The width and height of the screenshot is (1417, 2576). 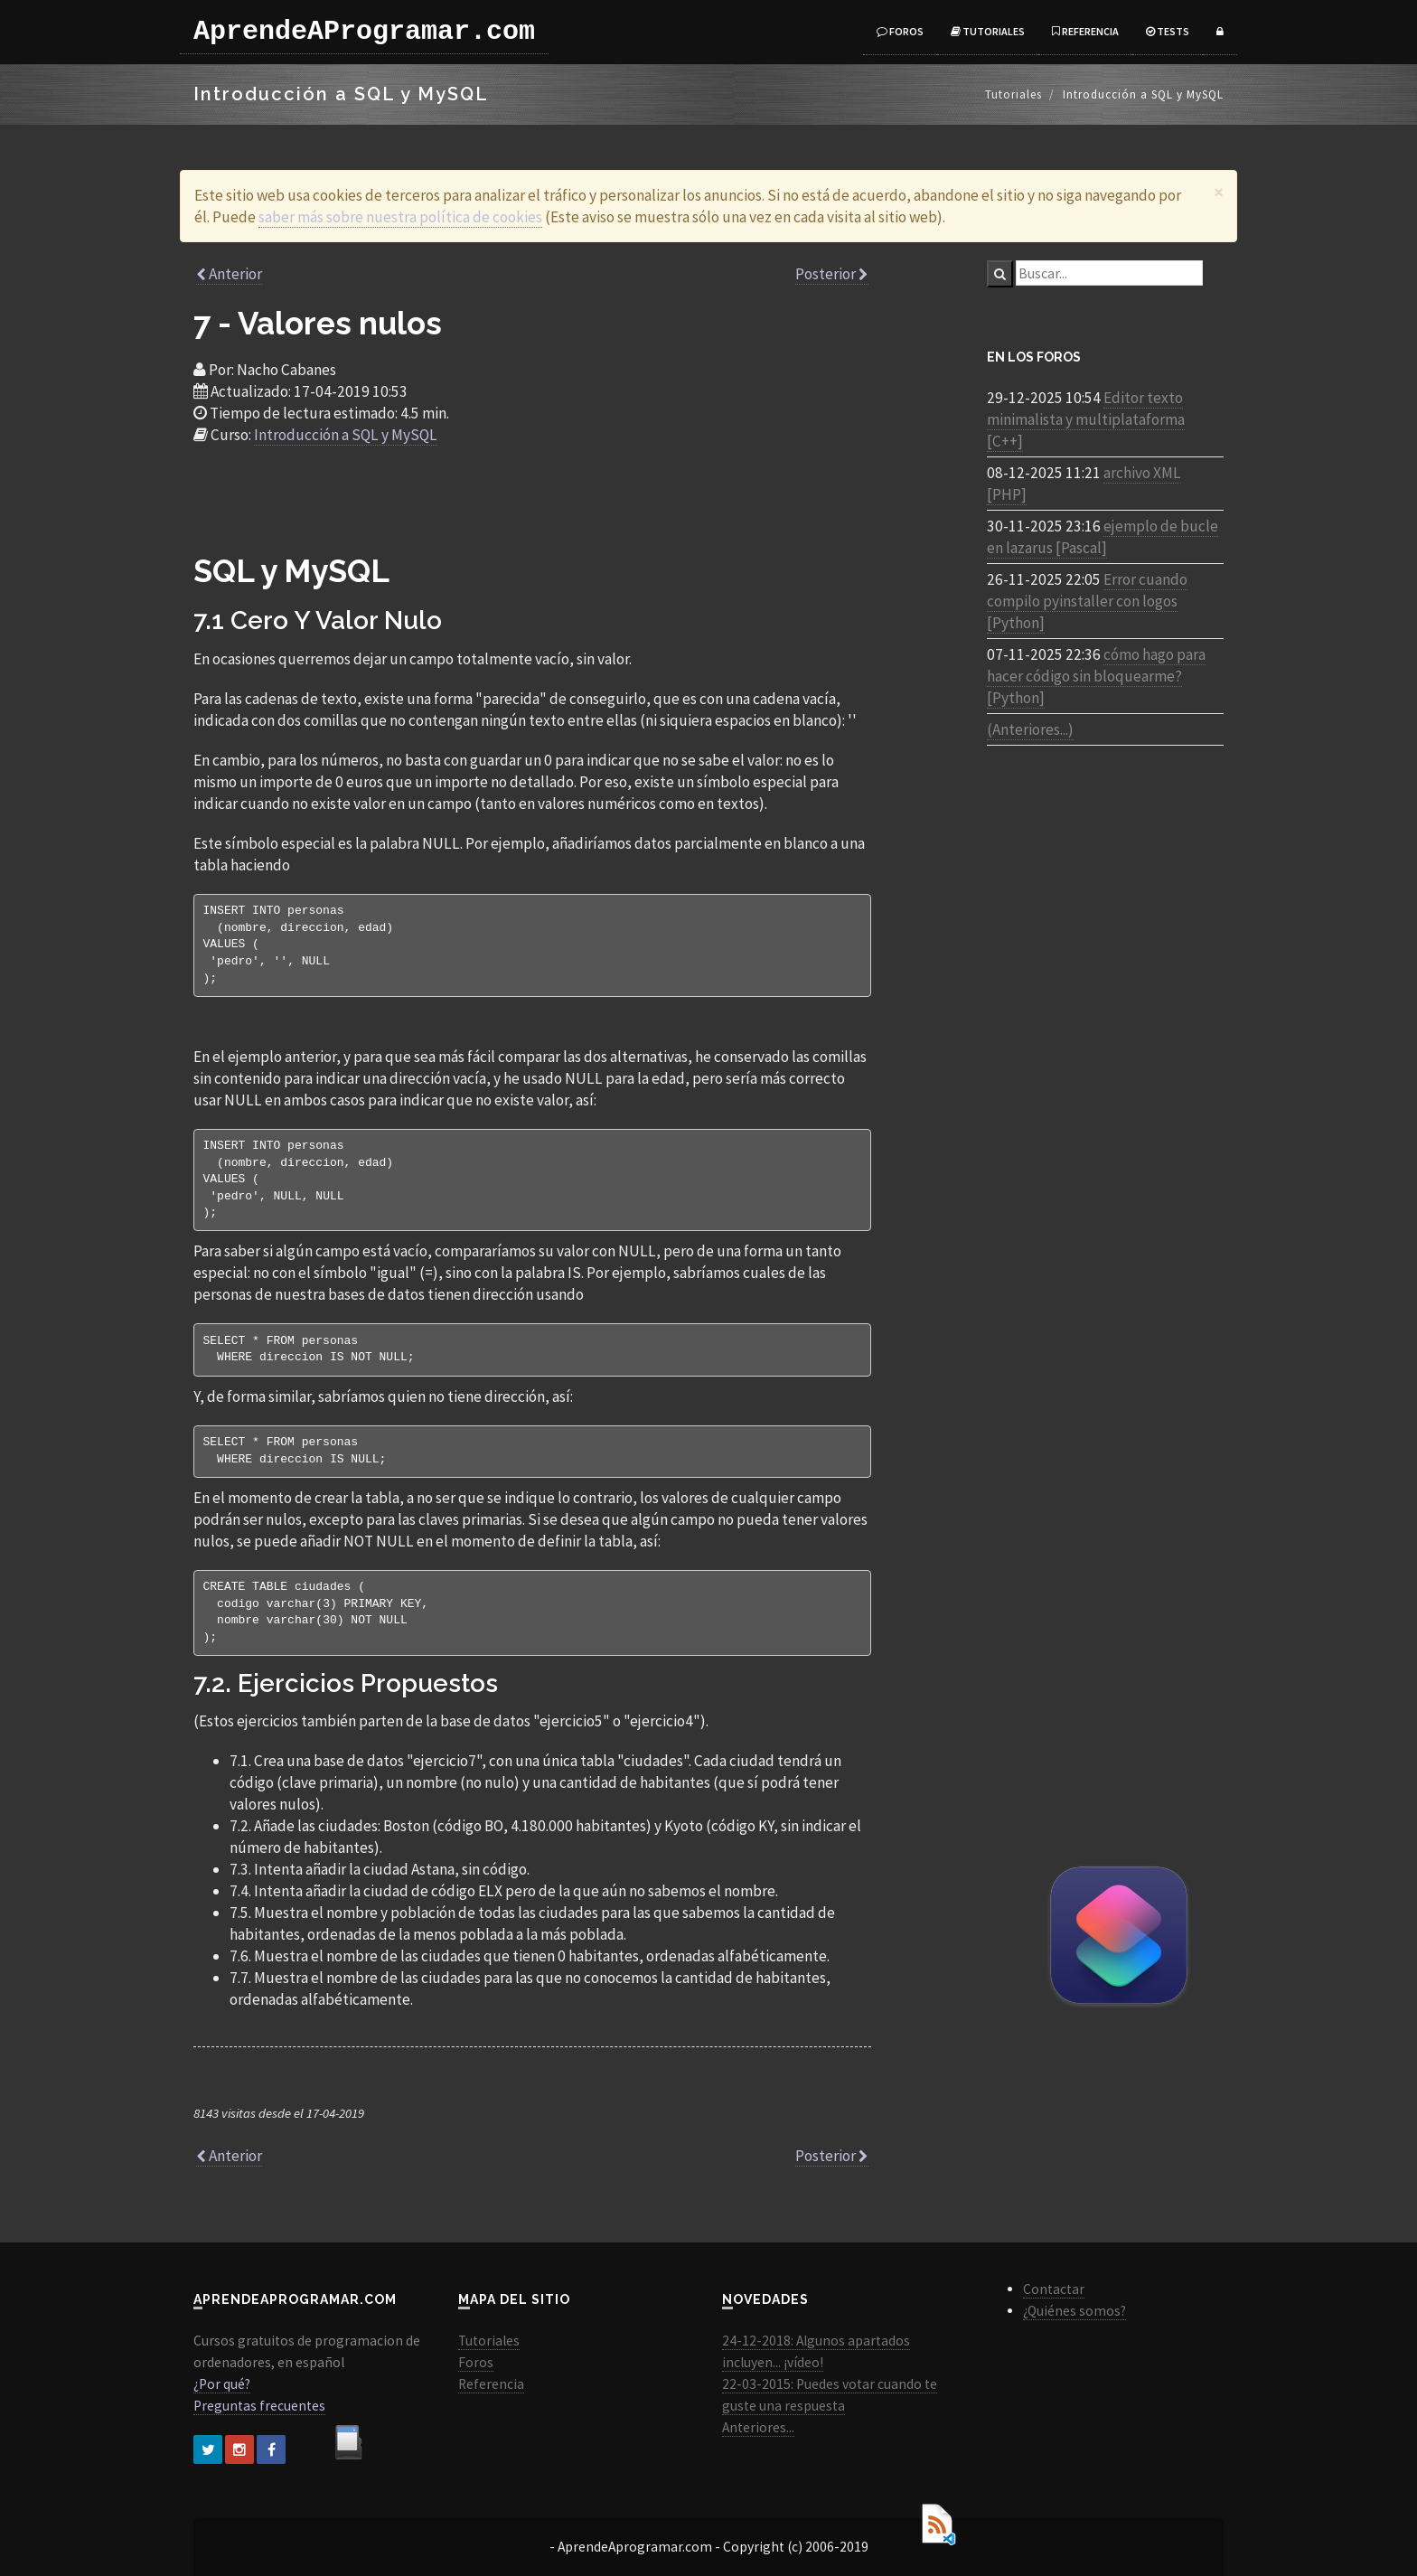 What do you see at coordinates (1119, 1935) in the screenshot?
I see `open the shortcuts app to create or run automations` at bounding box center [1119, 1935].